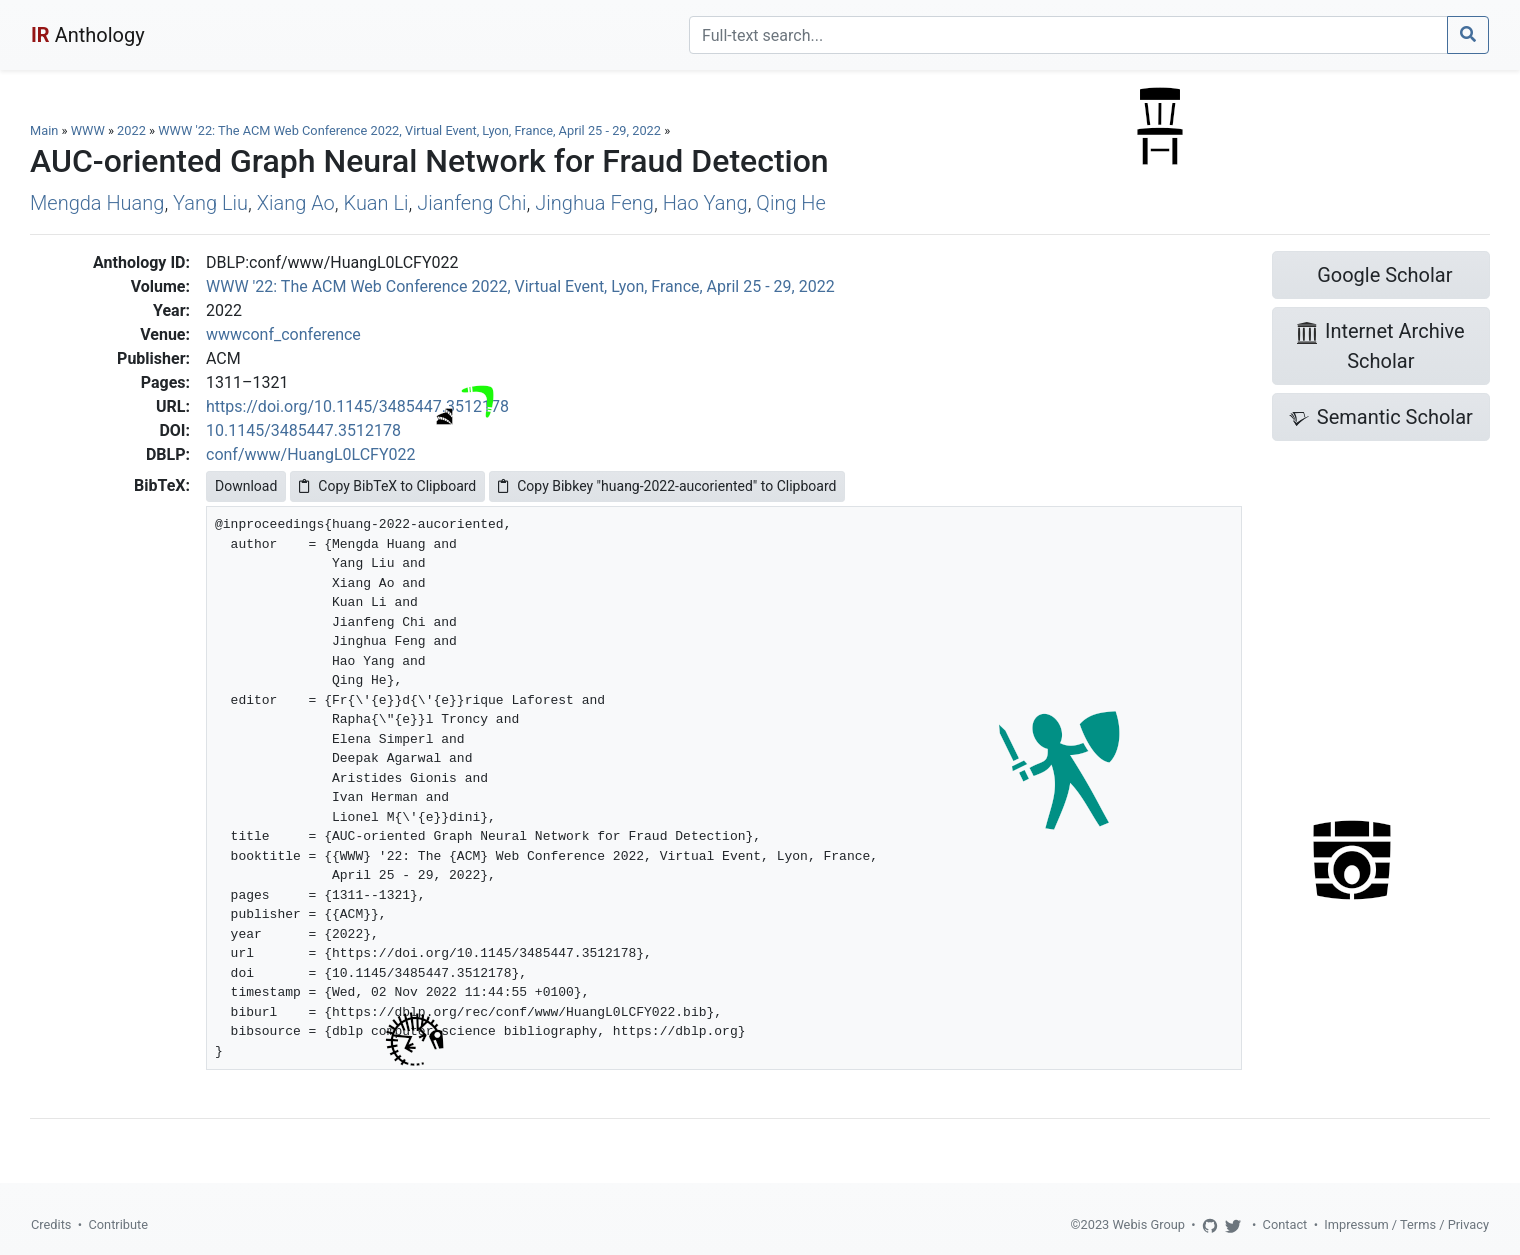 The image size is (1520, 1255). I want to click on browse furniture items in a game inventory, so click(1160, 126).